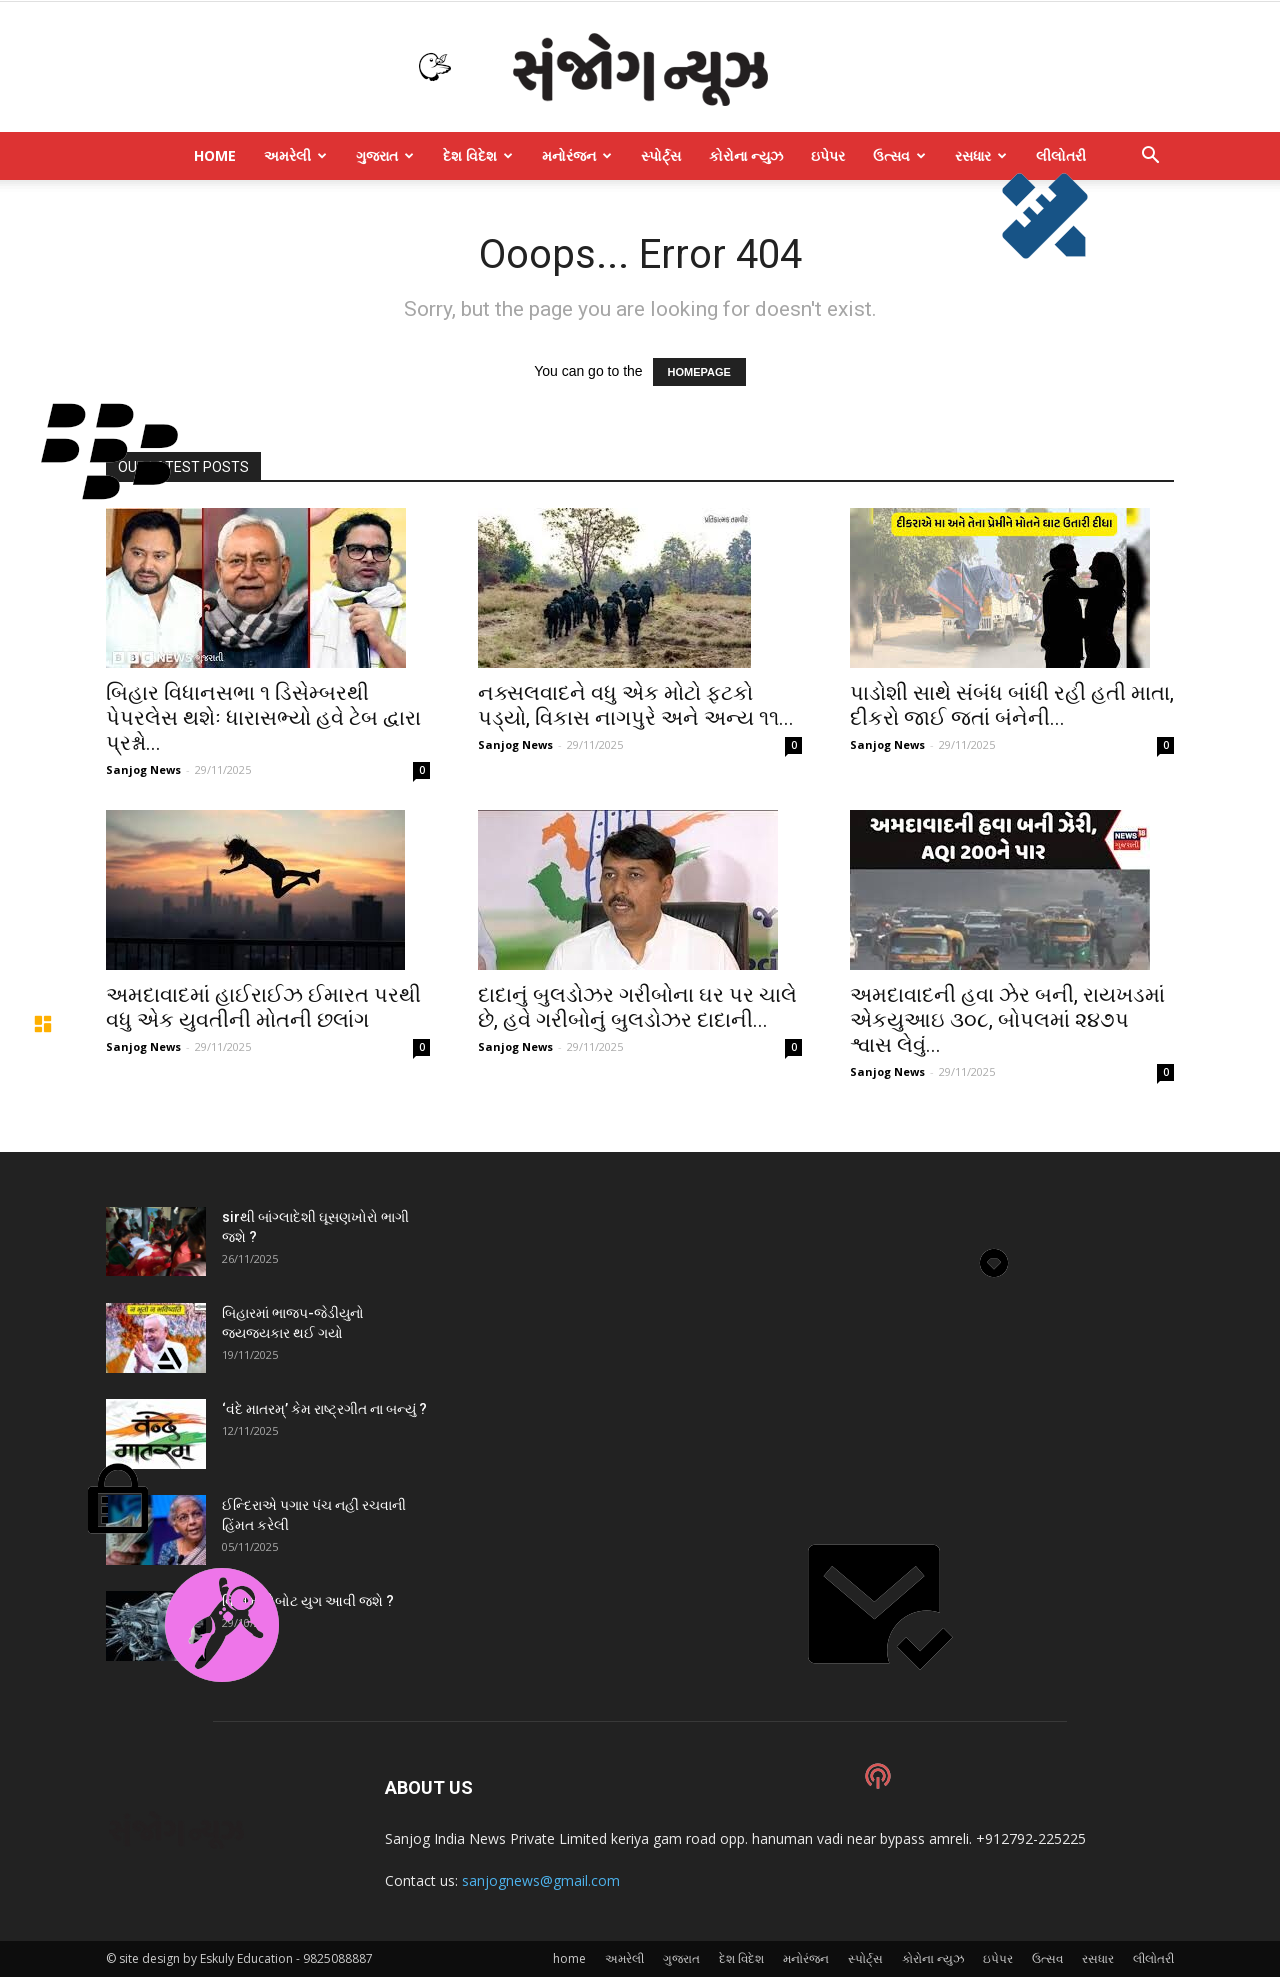 This screenshot has height=1977, width=1280. Describe the element at coordinates (1045, 216) in the screenshot. I see `access design tools` at that location.